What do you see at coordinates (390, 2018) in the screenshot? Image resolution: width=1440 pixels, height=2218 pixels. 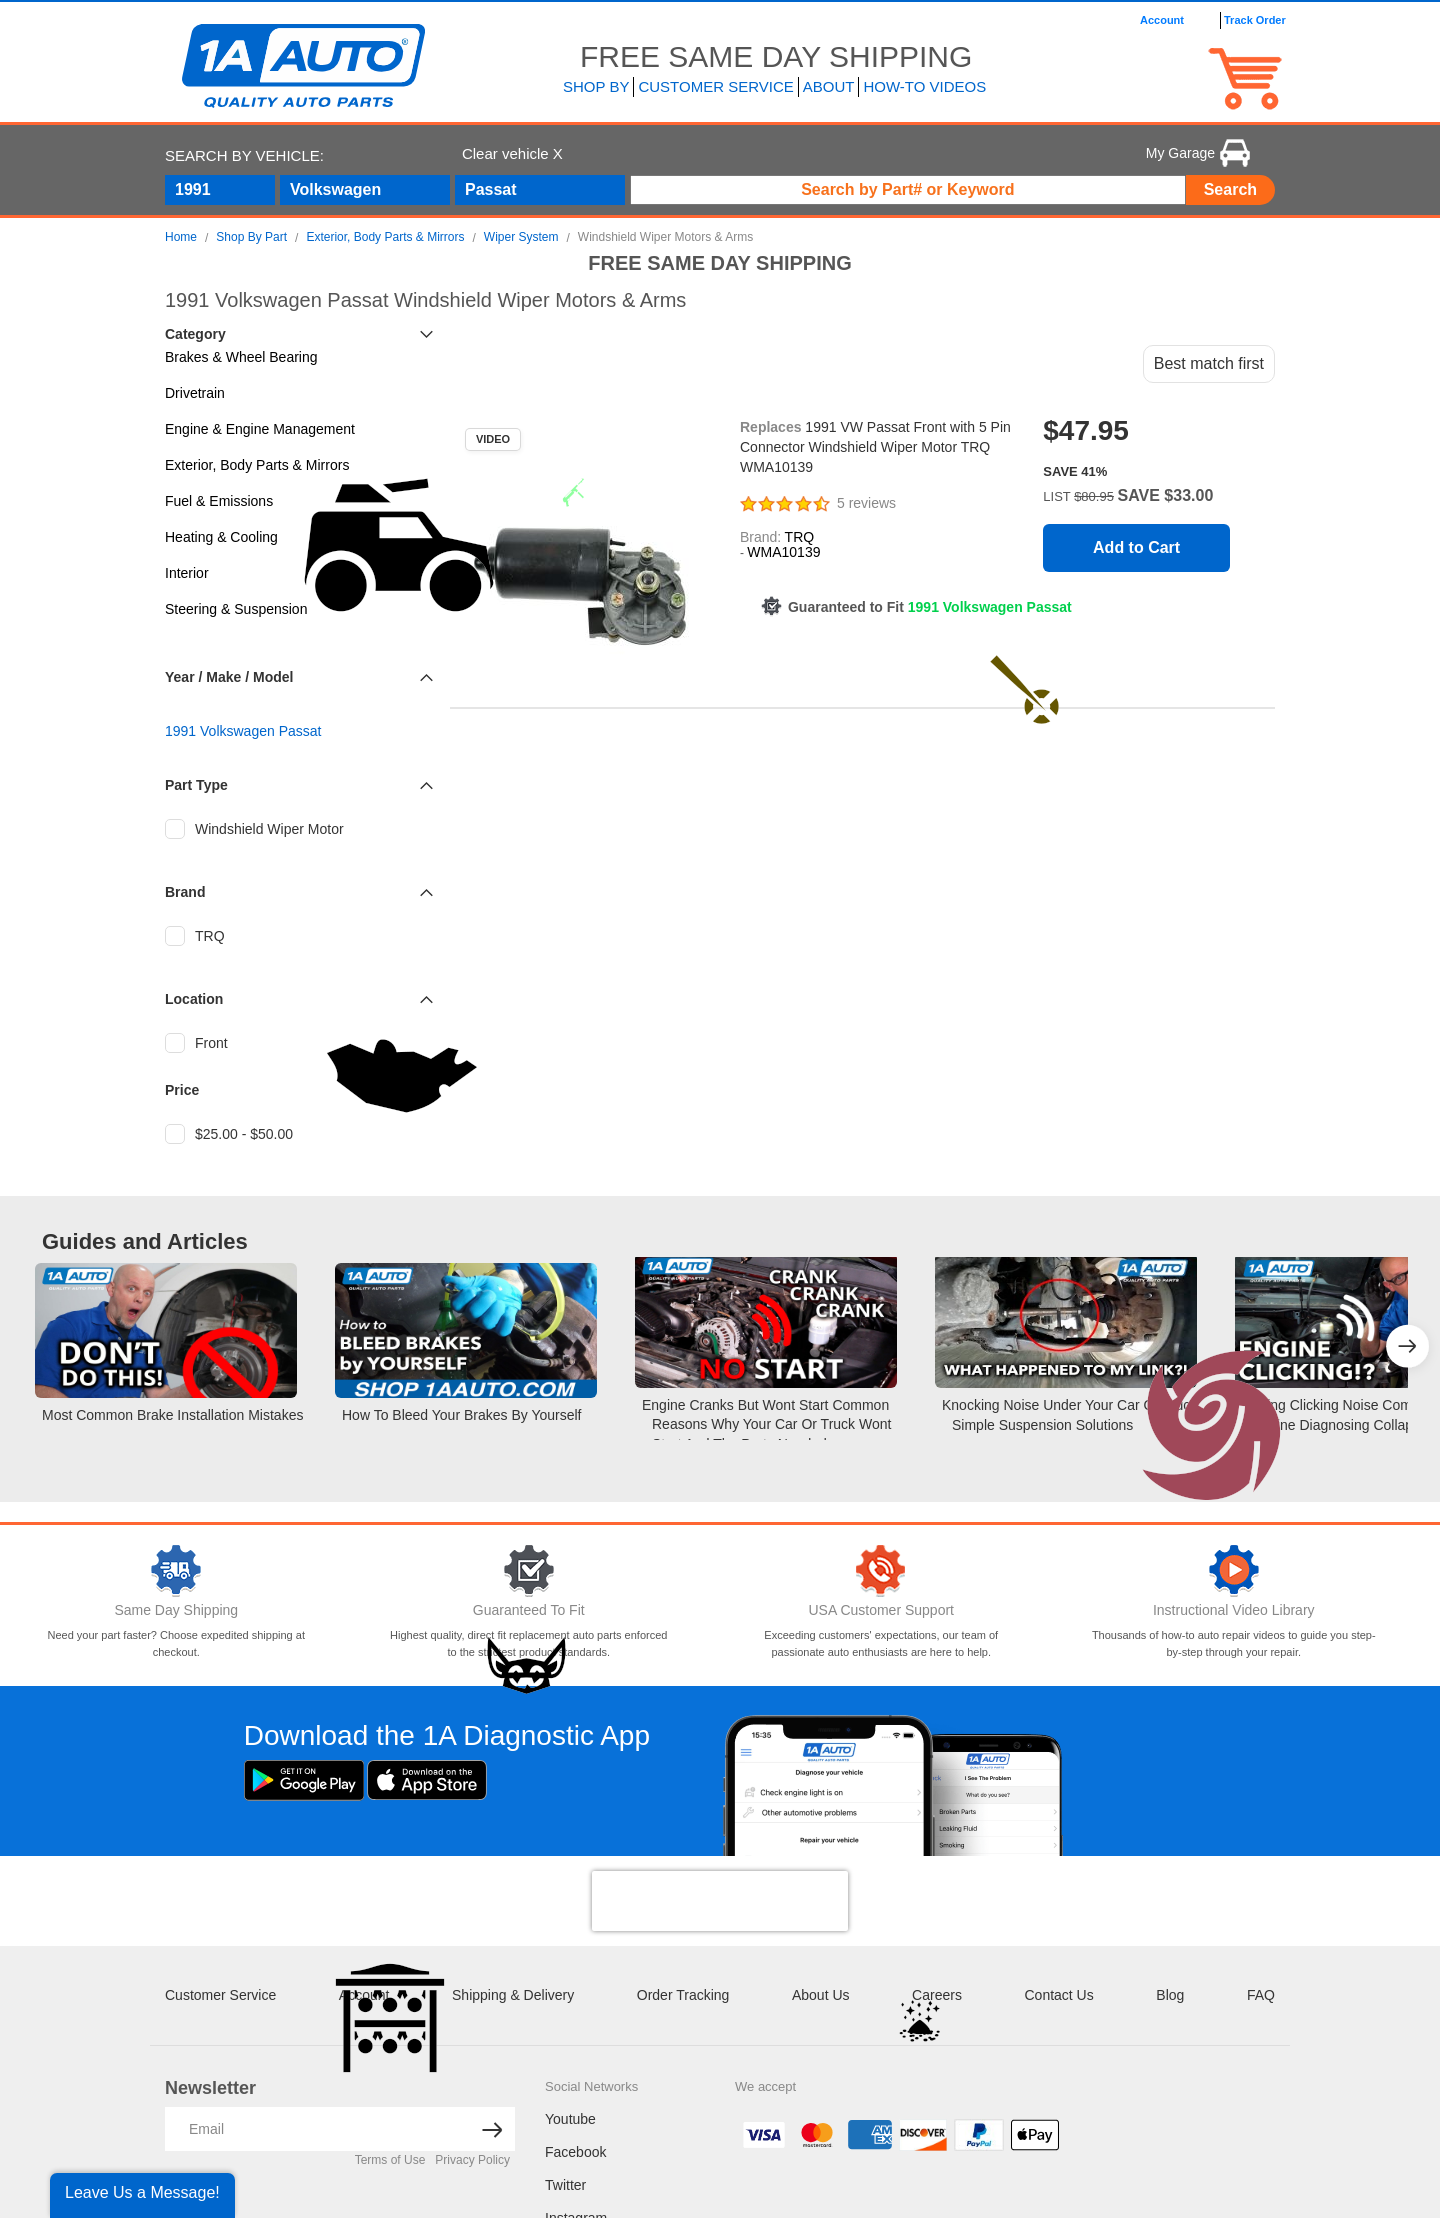 I see `access traditional percussion instruments` at bounding box center [390, 2018].